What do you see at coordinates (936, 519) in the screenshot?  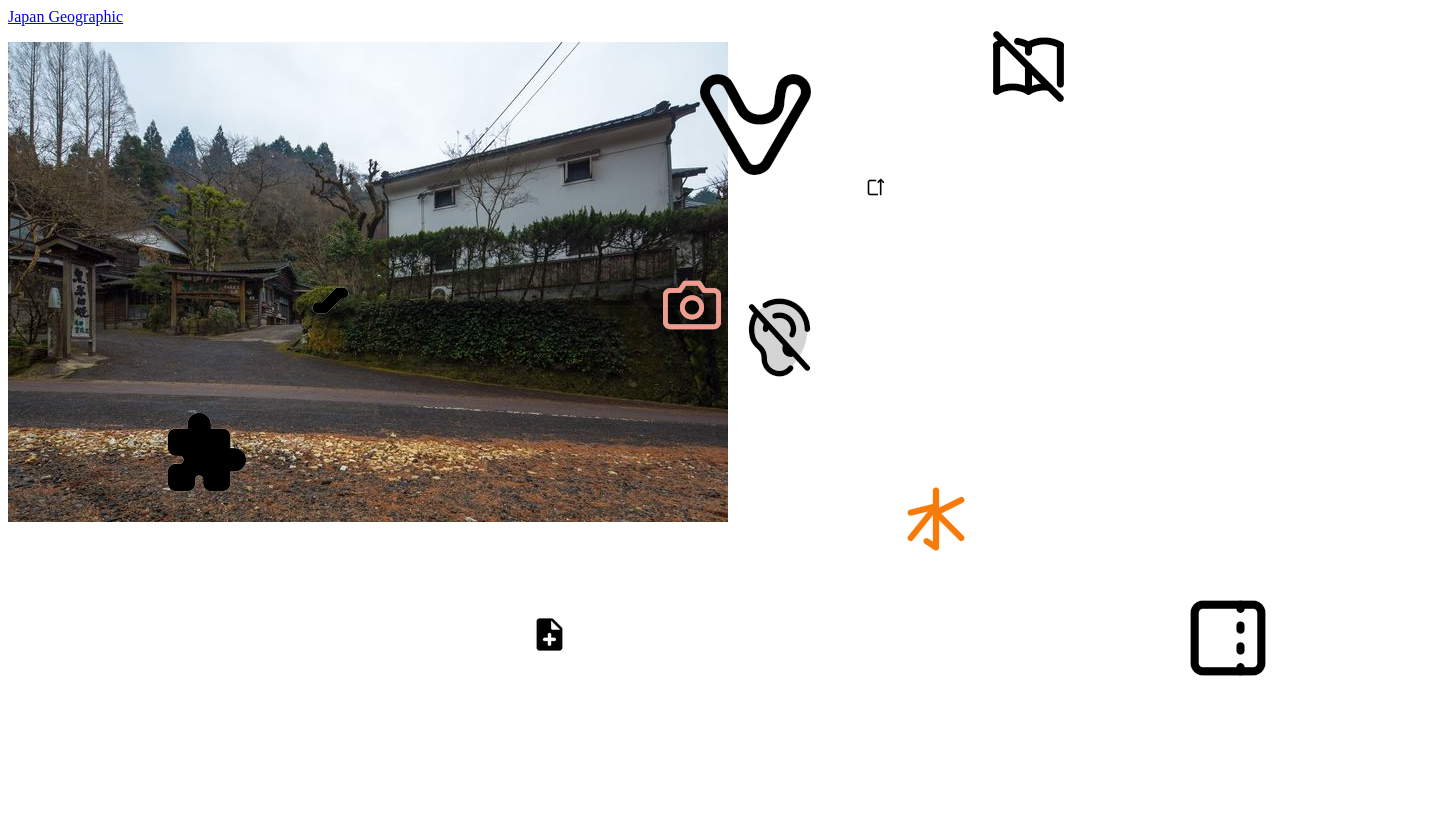 I see `access confucianism or chinese philosophy content` at bounding box center [936, 519].